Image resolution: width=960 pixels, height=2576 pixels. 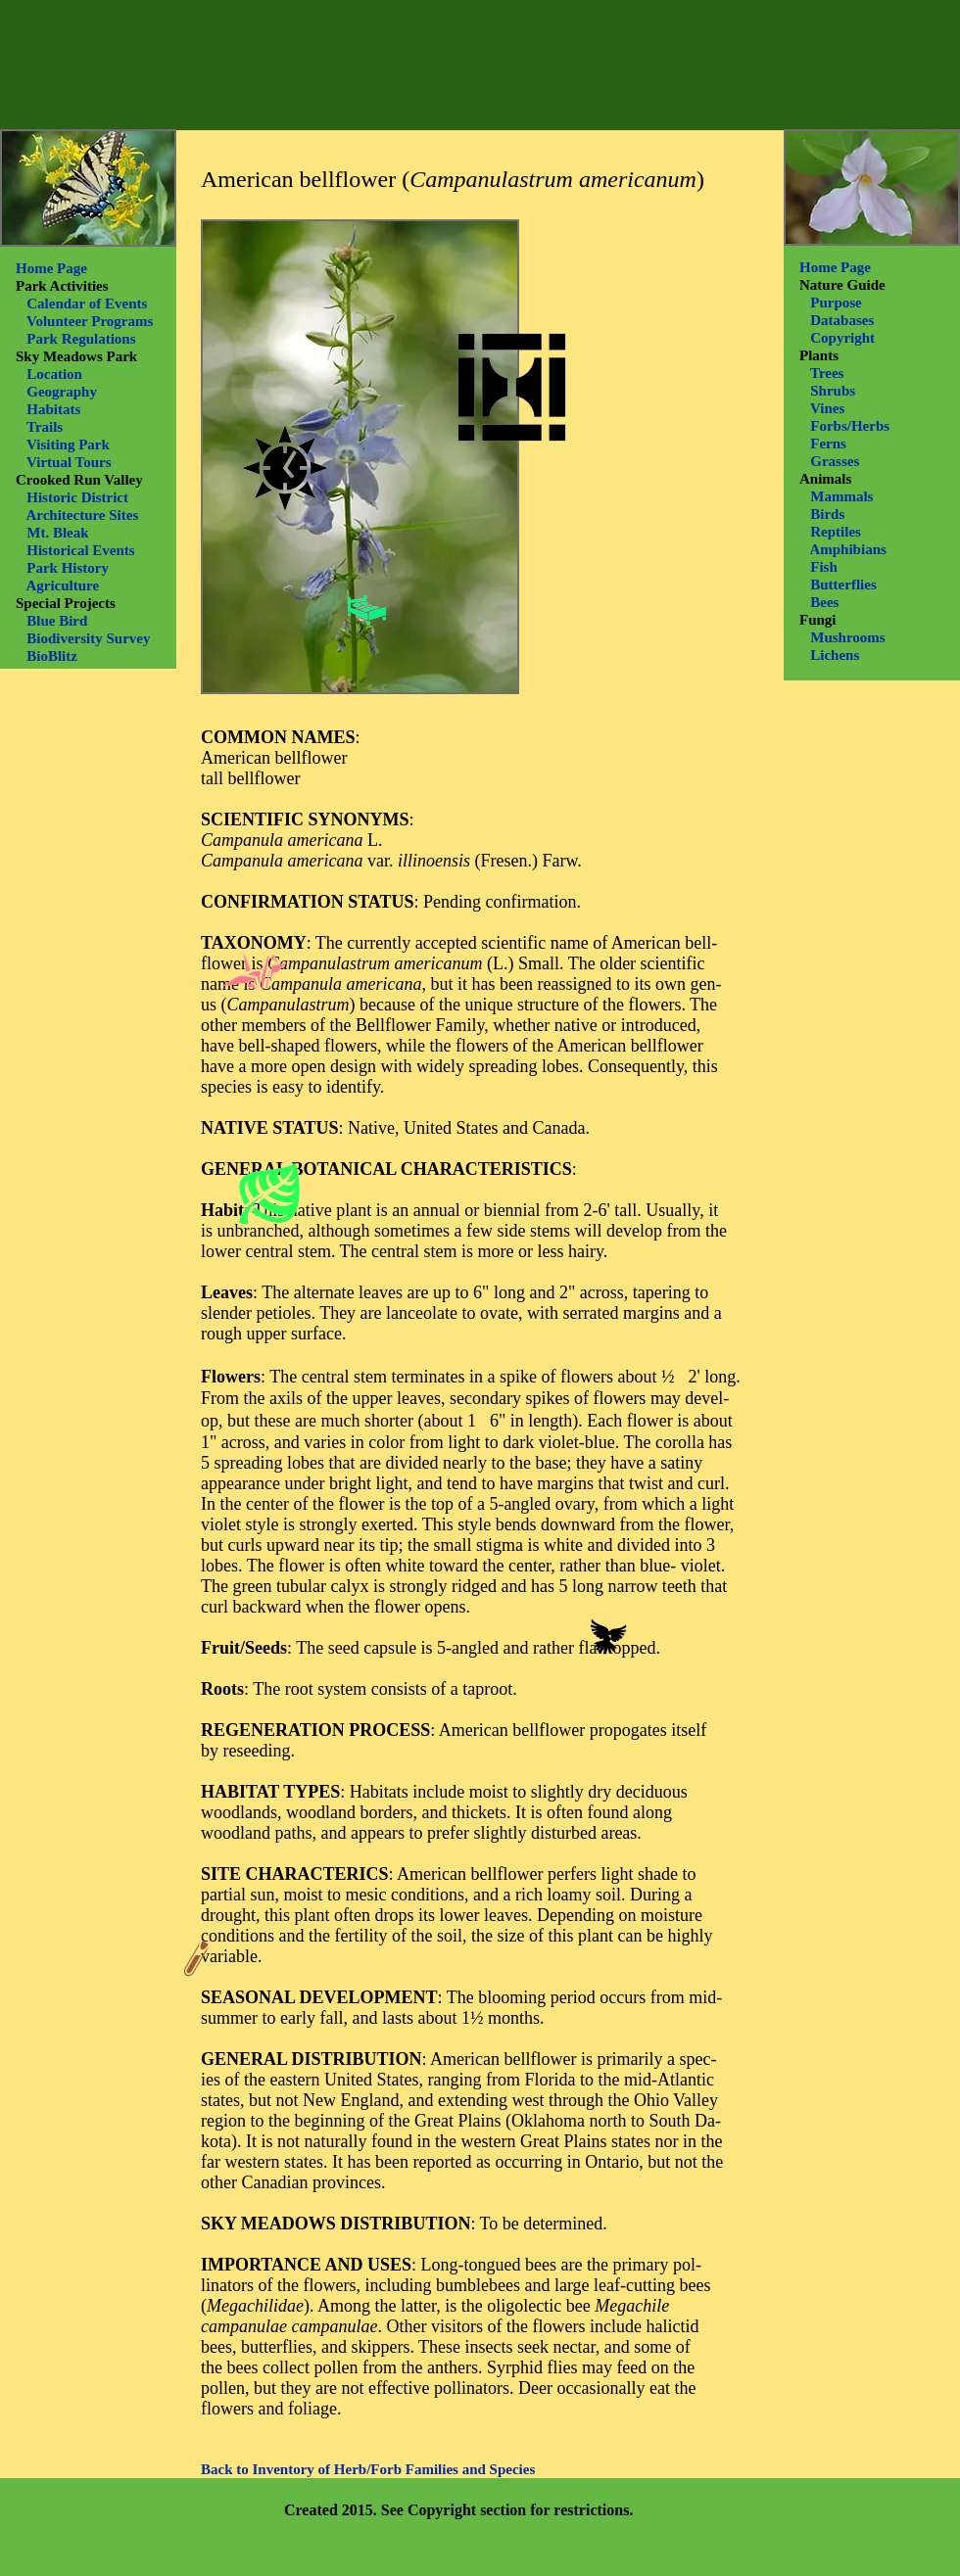 I want to click on book a hotel or accommodation, so click(x=366, y=610).